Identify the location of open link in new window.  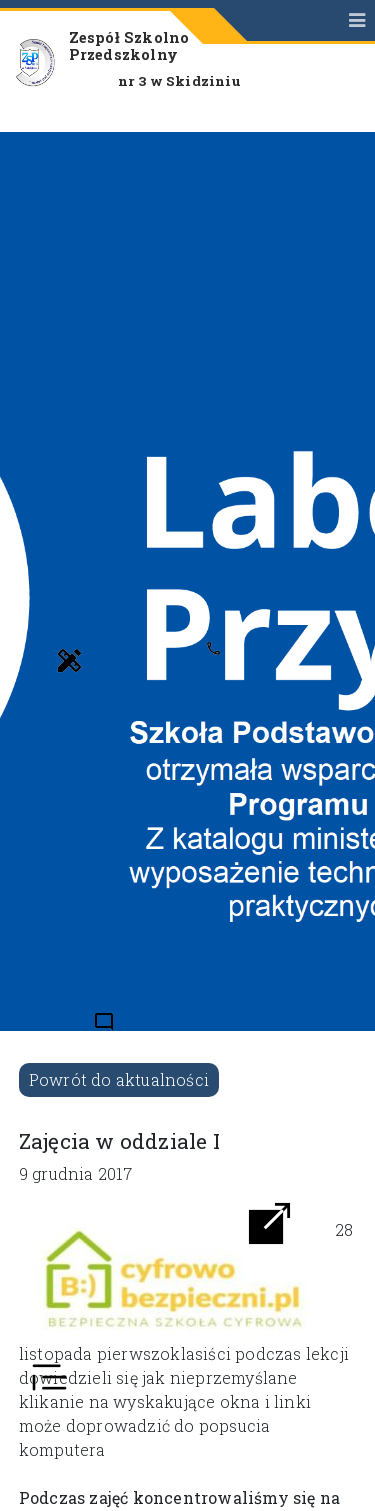
(269, 1223).